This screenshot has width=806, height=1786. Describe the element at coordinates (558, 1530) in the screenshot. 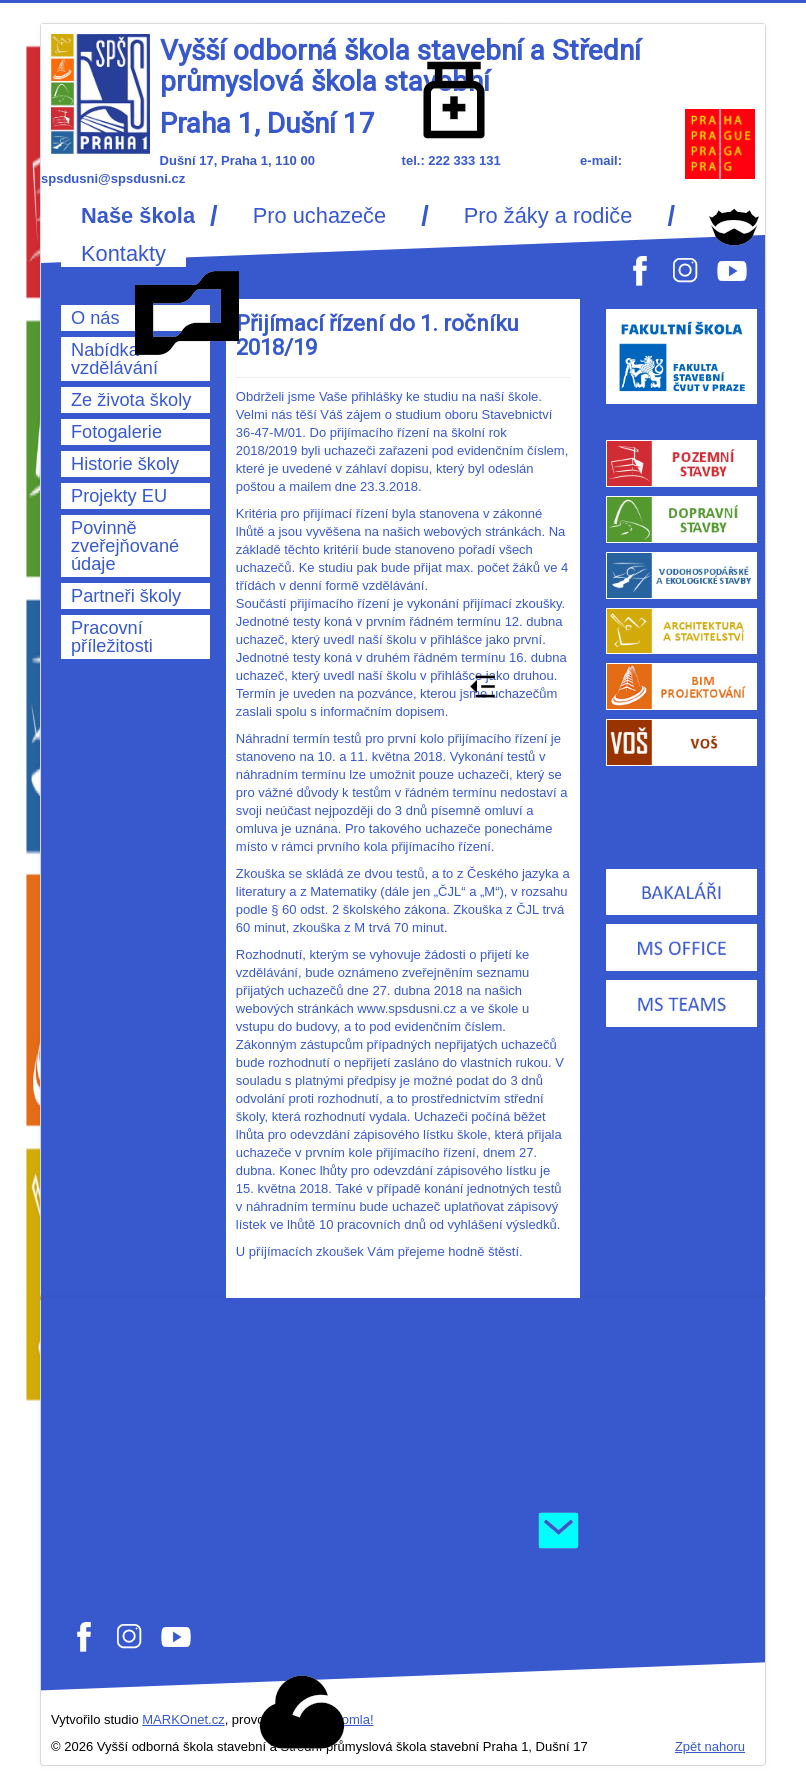

I see `open your email inbox` at that location.